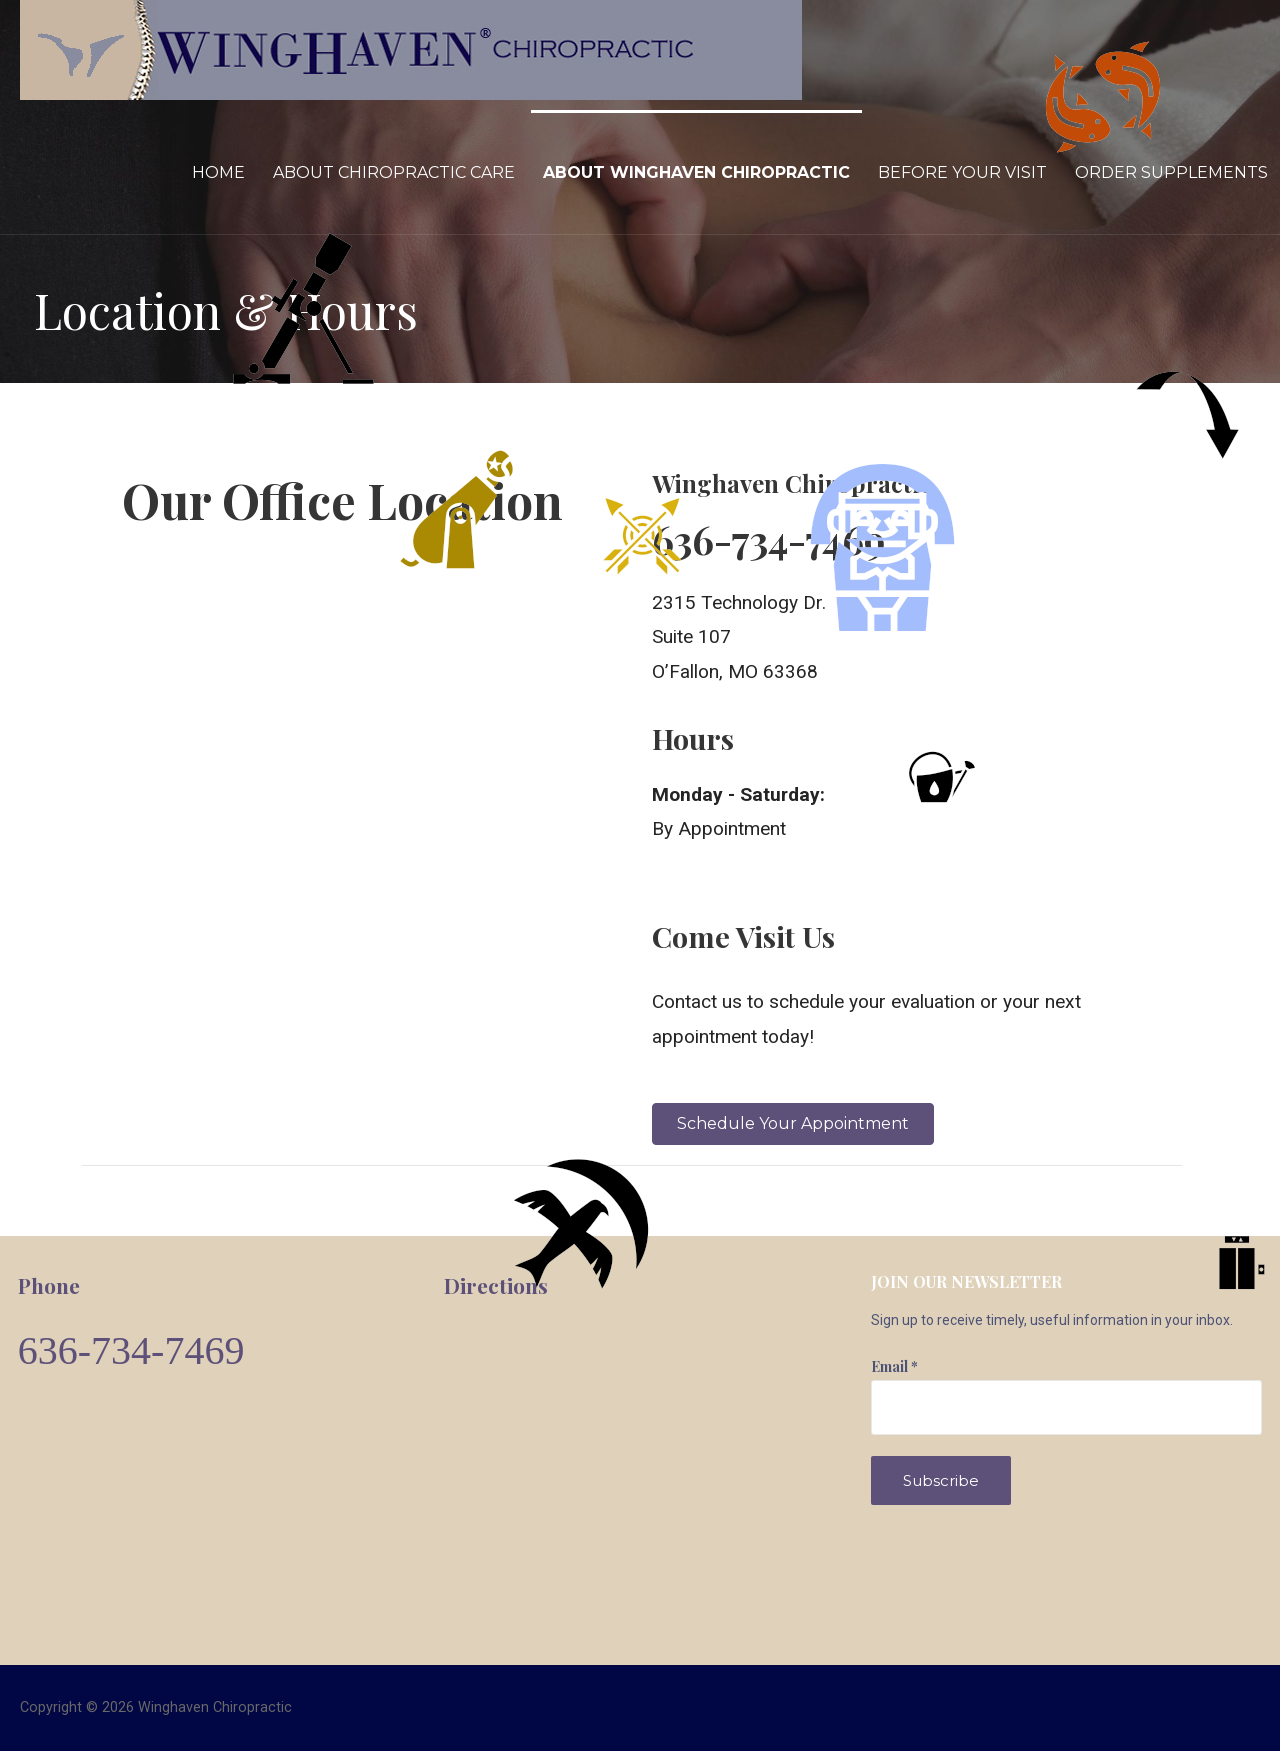 The width and height of the screenshot is (1280, 1751). I want to click on indicates a cycling or refresh process in a fishing game, so click(1103, 97).